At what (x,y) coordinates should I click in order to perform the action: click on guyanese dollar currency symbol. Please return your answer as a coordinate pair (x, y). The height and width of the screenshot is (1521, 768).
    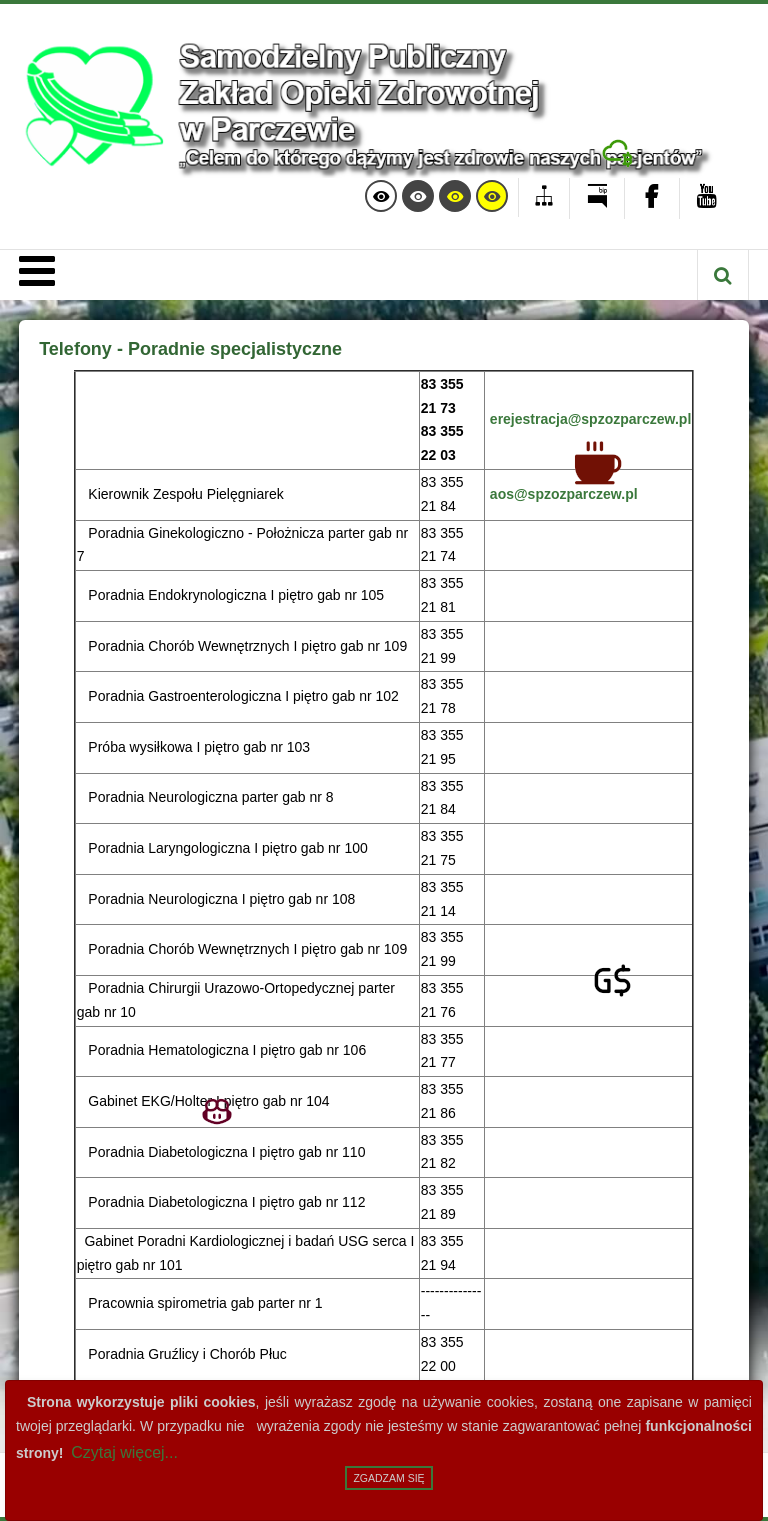
    Looking at the image, I should click on (612, 980).